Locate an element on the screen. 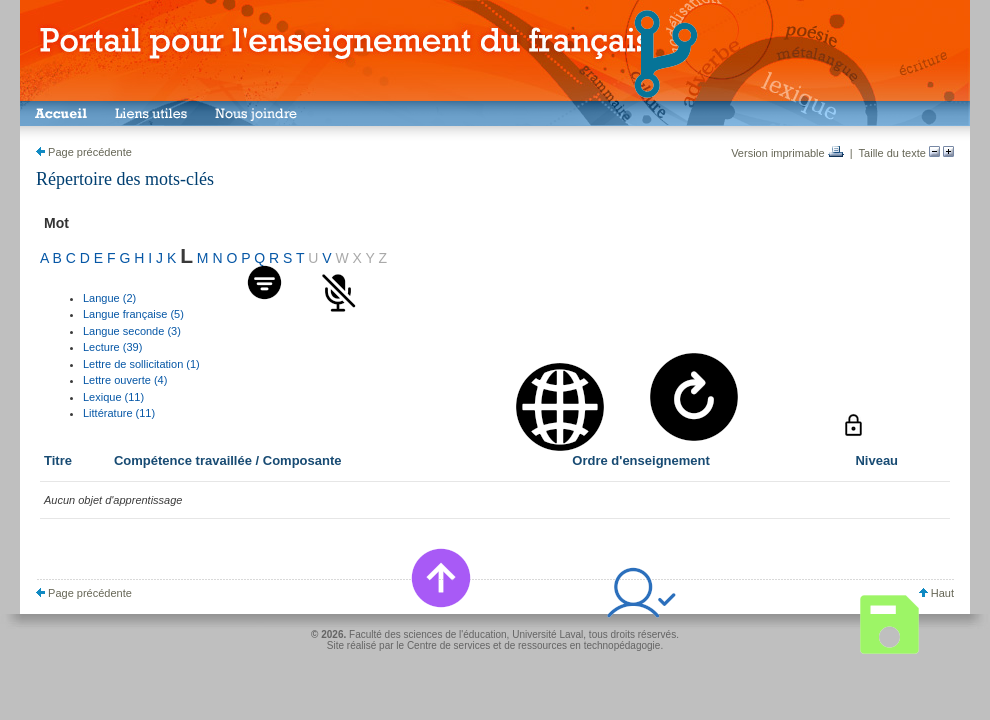  scroll to top of page is located at coordinates (441, 578).